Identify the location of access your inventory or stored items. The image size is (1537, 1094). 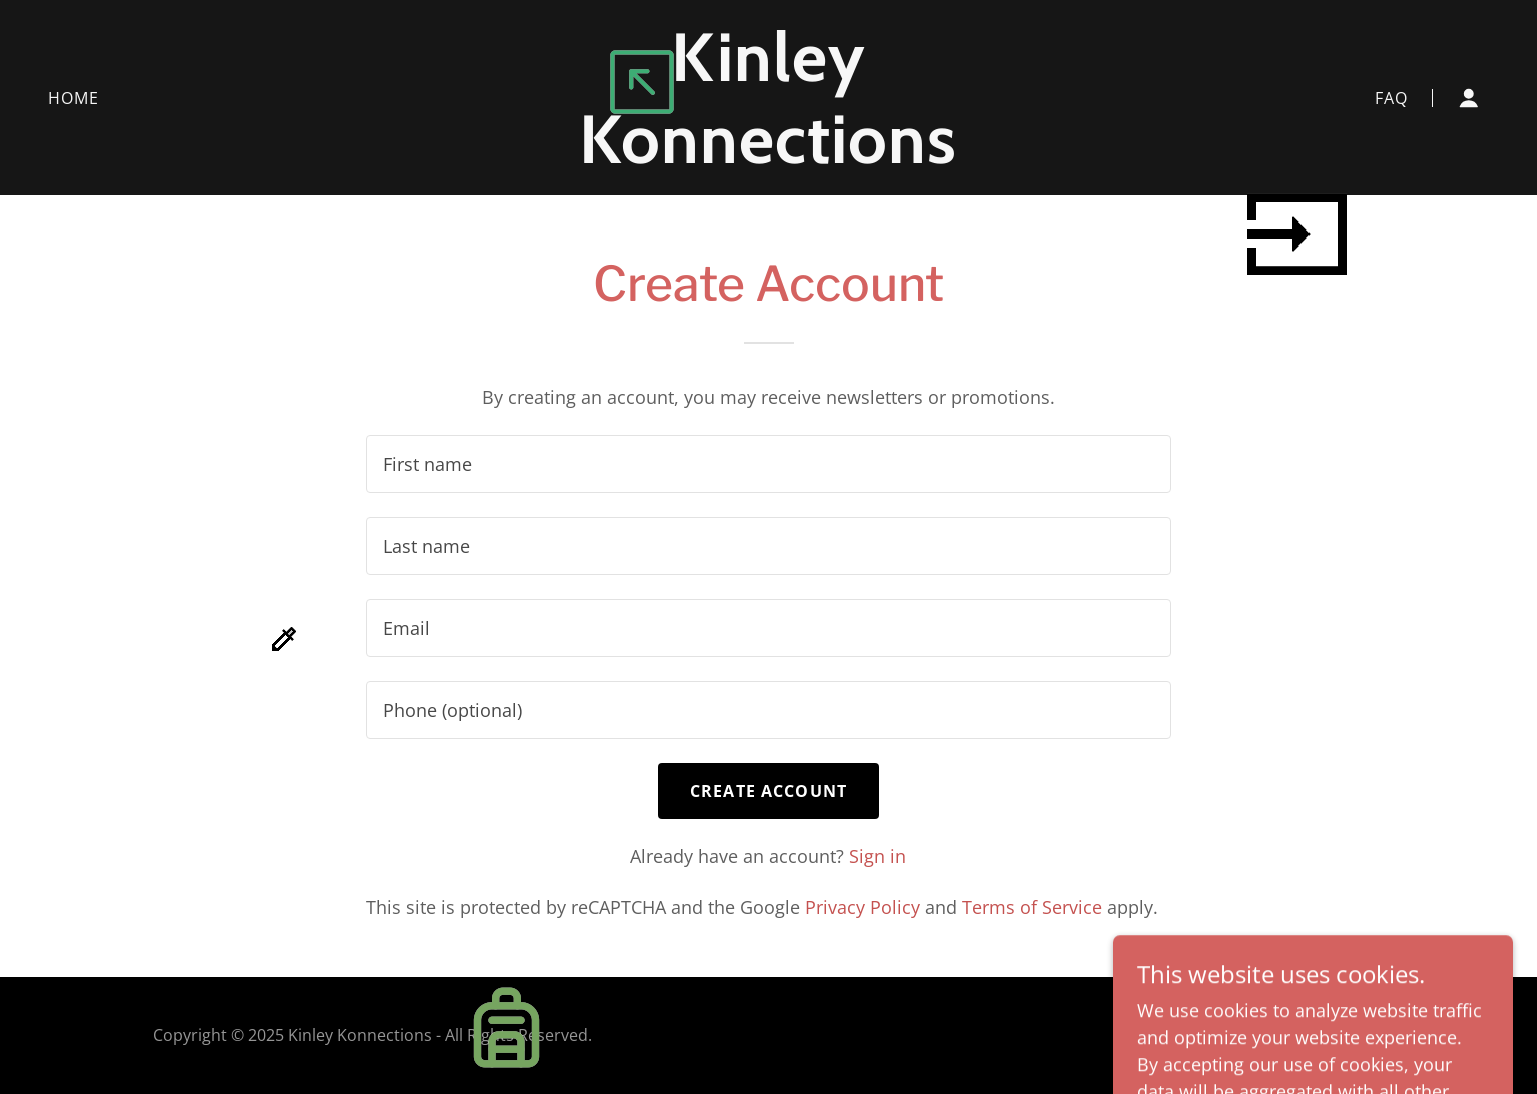
(506, 1027).